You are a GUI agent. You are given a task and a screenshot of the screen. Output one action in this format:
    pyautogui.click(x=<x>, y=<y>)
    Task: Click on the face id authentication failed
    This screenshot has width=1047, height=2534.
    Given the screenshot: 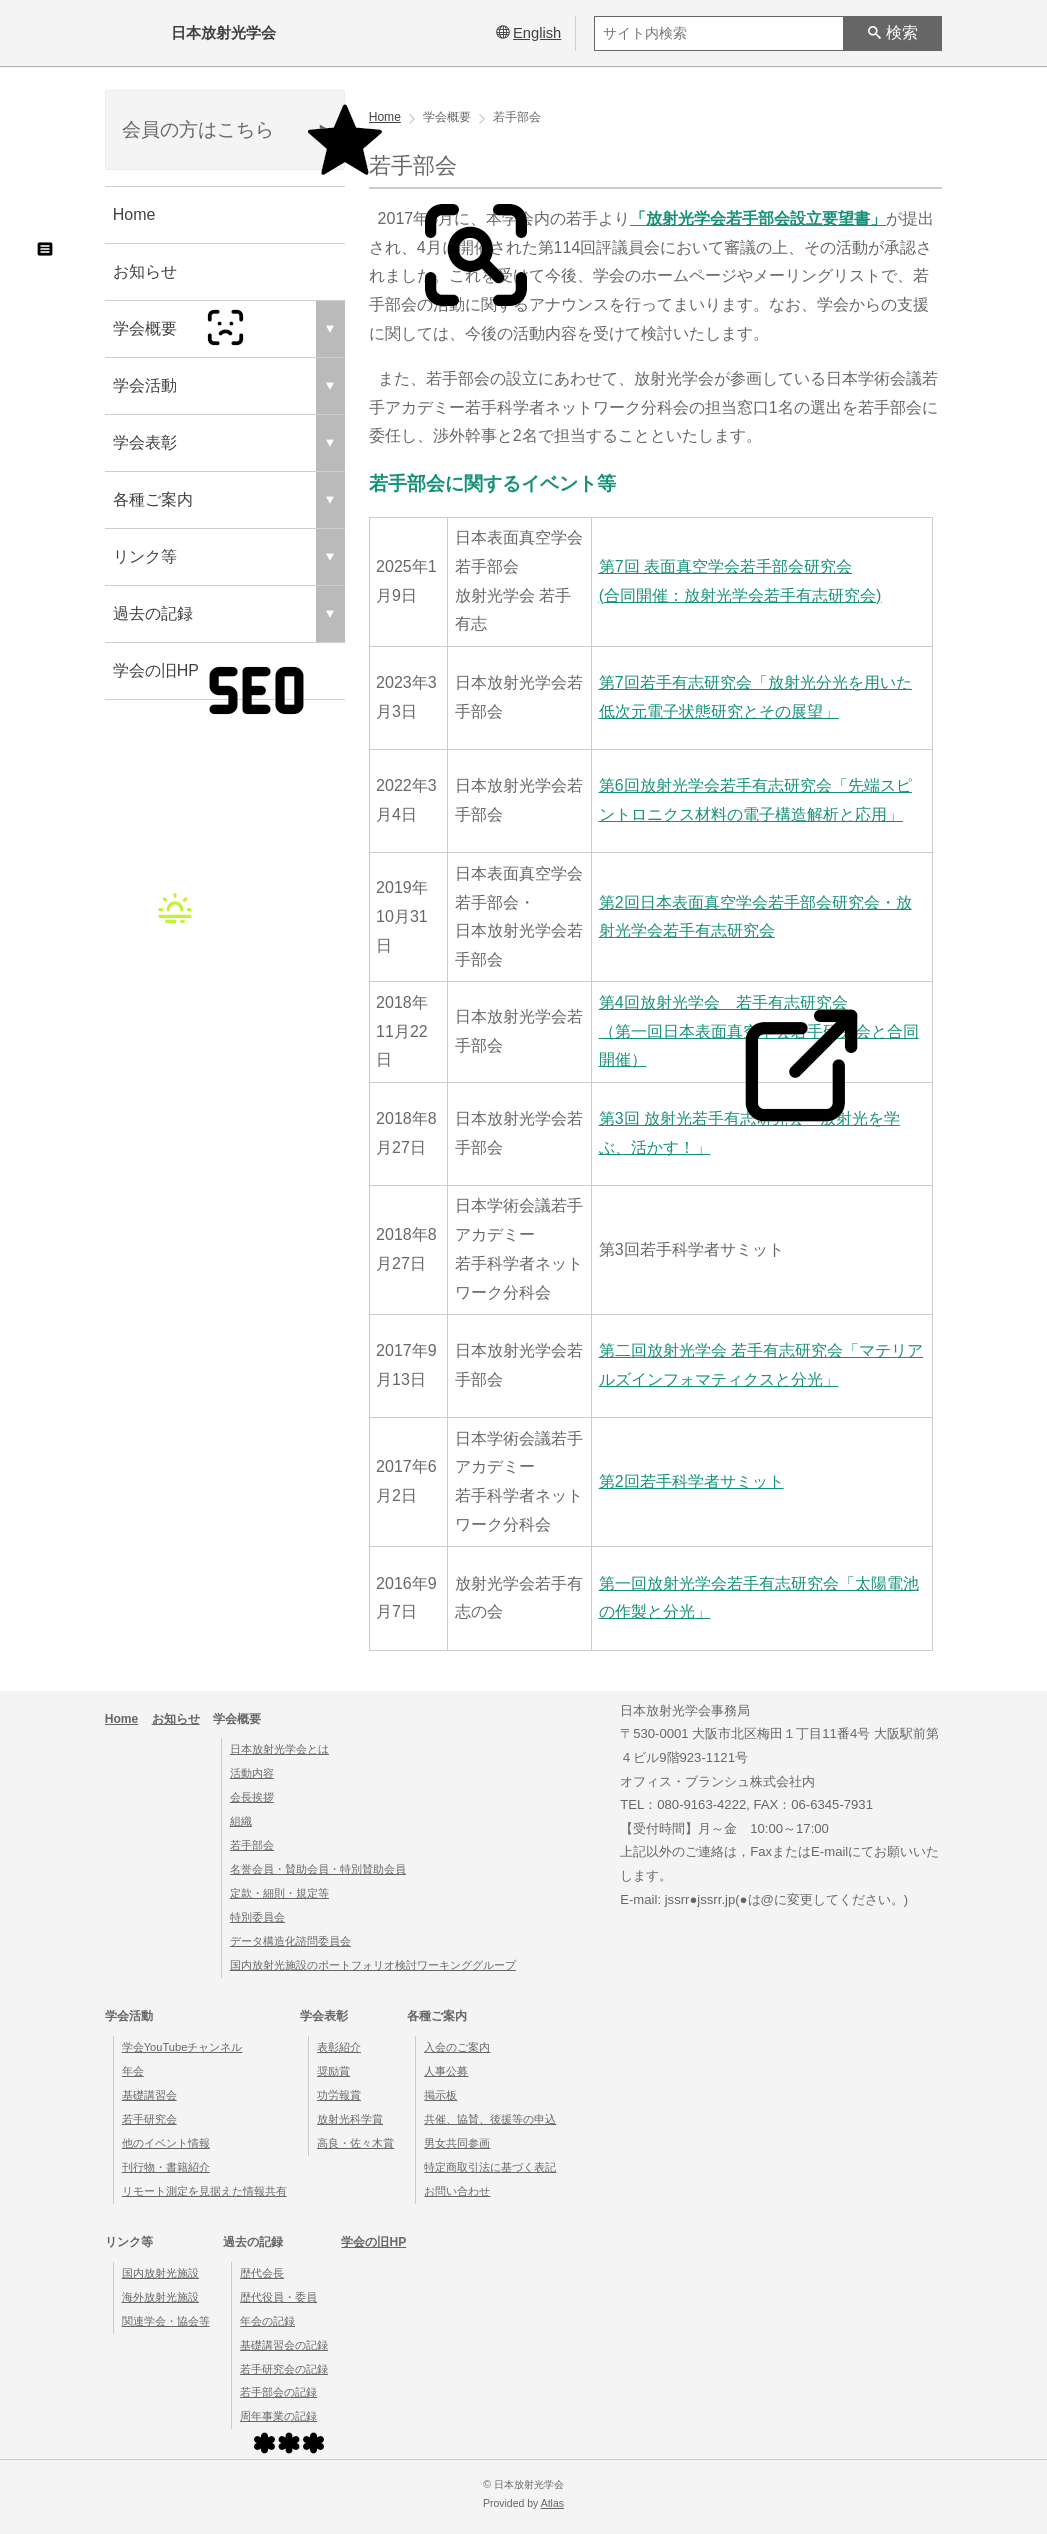 What is the action you would take?
    pyautogui.click(x=225, y=327)
    